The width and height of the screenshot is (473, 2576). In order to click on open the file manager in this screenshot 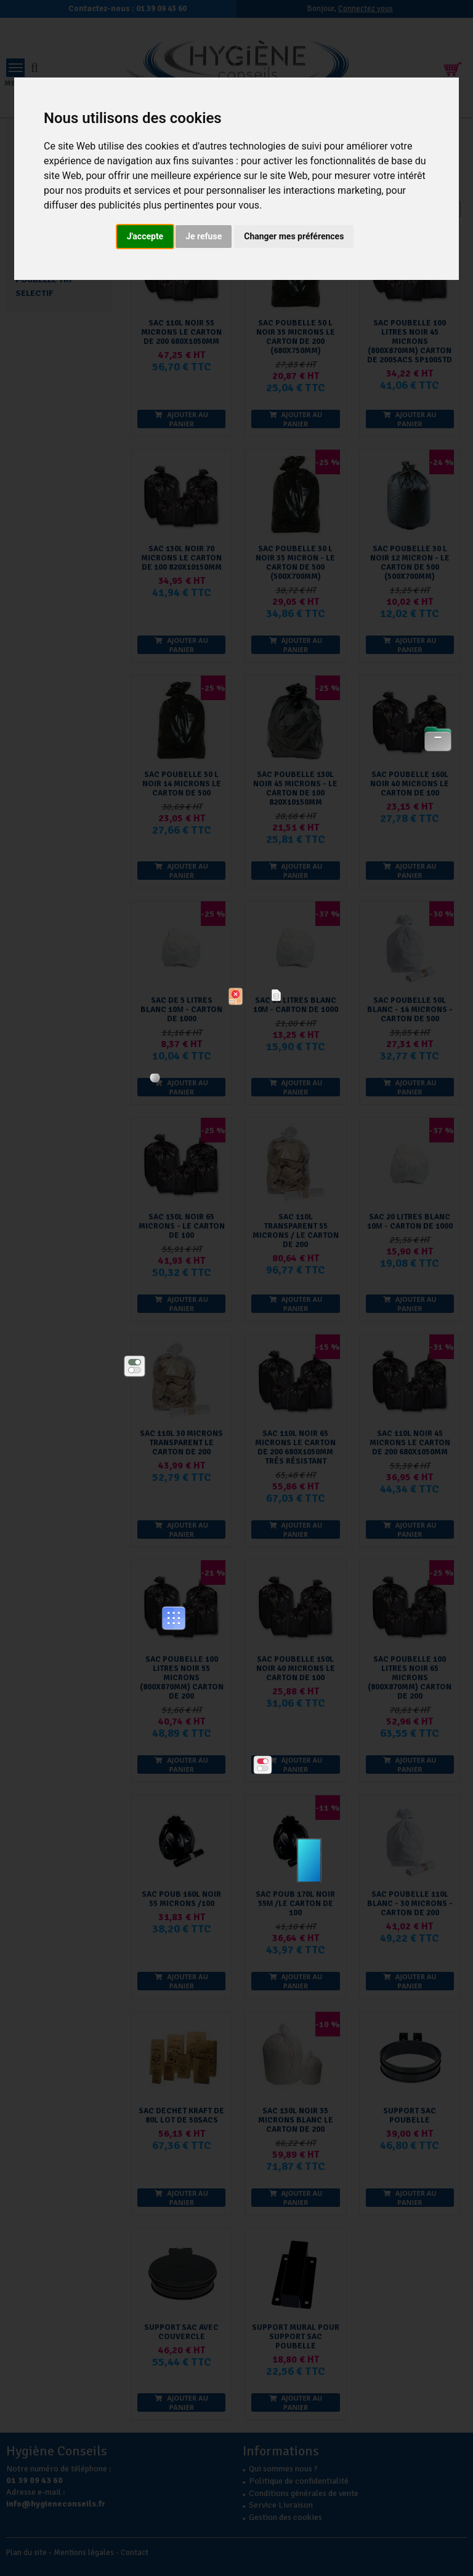, I will do `click(438, 739)`.